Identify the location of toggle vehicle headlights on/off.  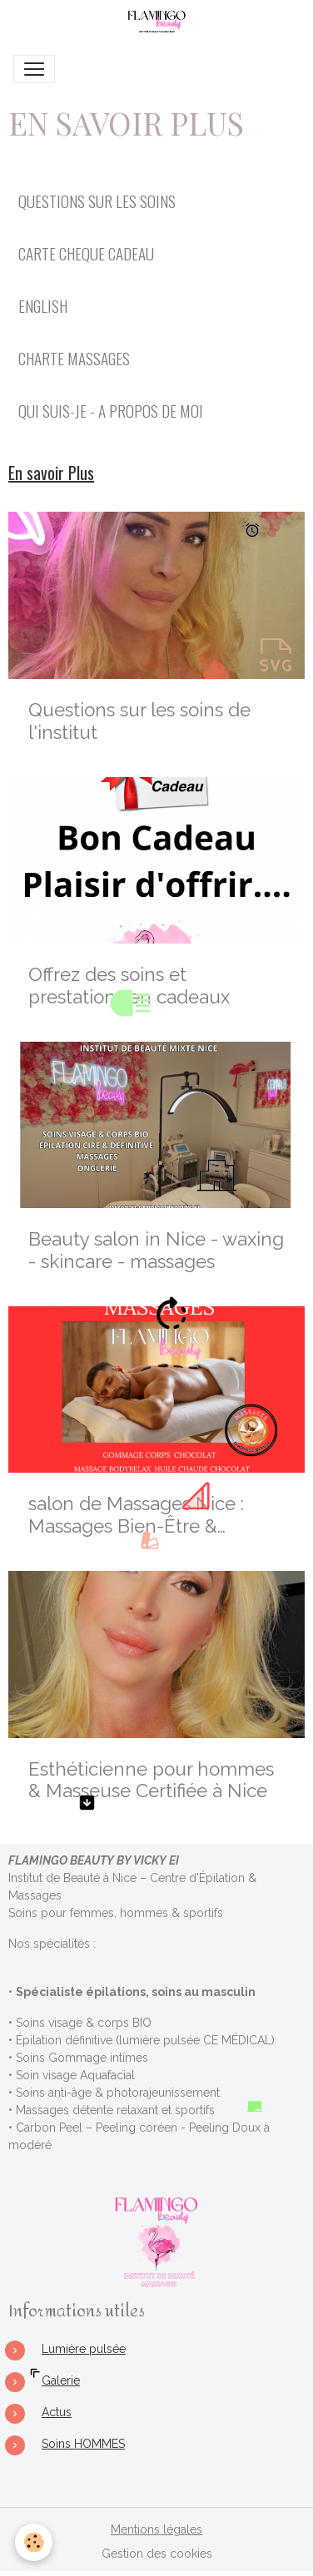
(130, 1003).